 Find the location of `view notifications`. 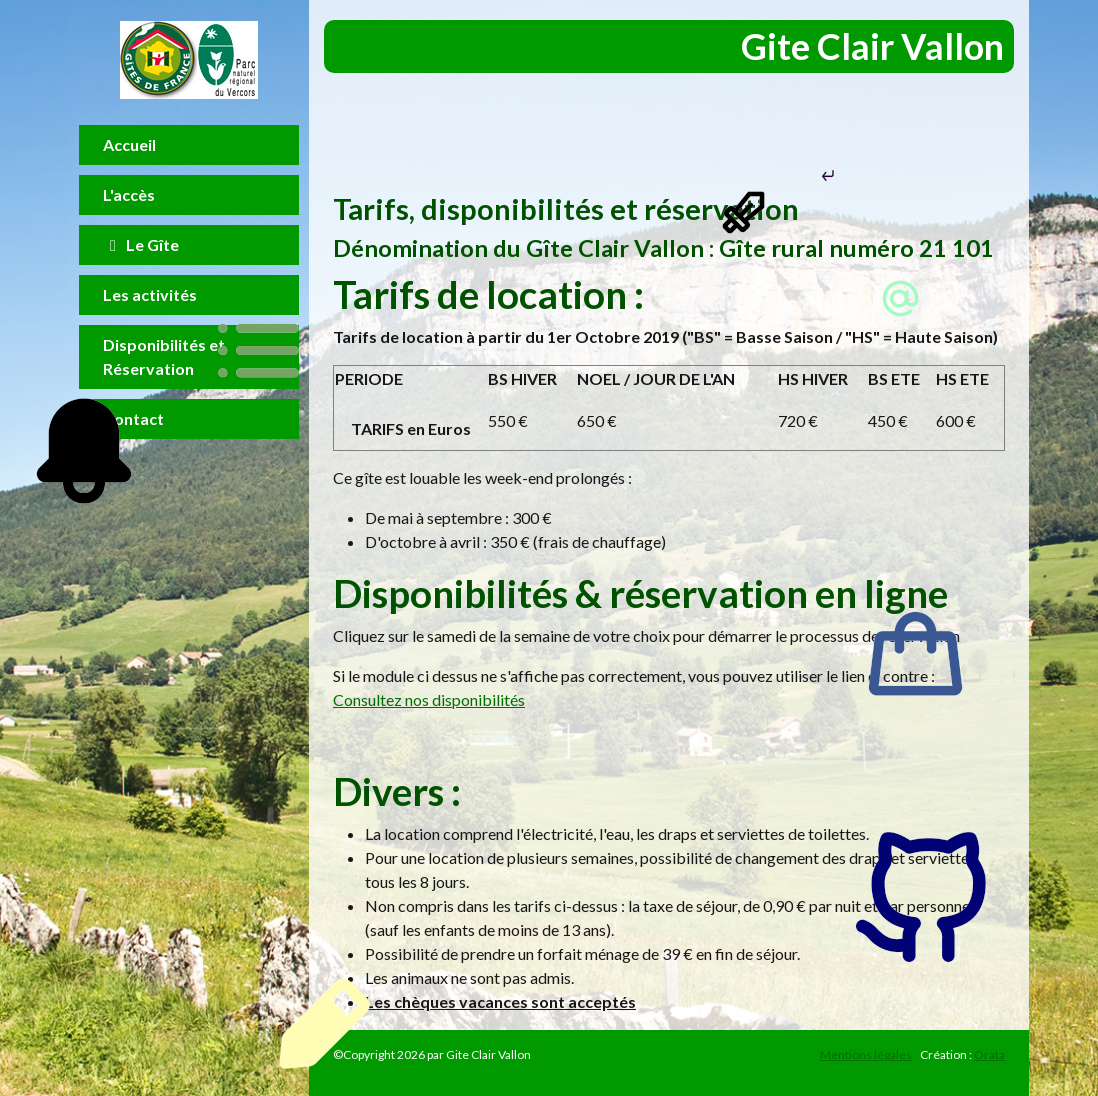

view notifications is located at coordinates (84, 451).